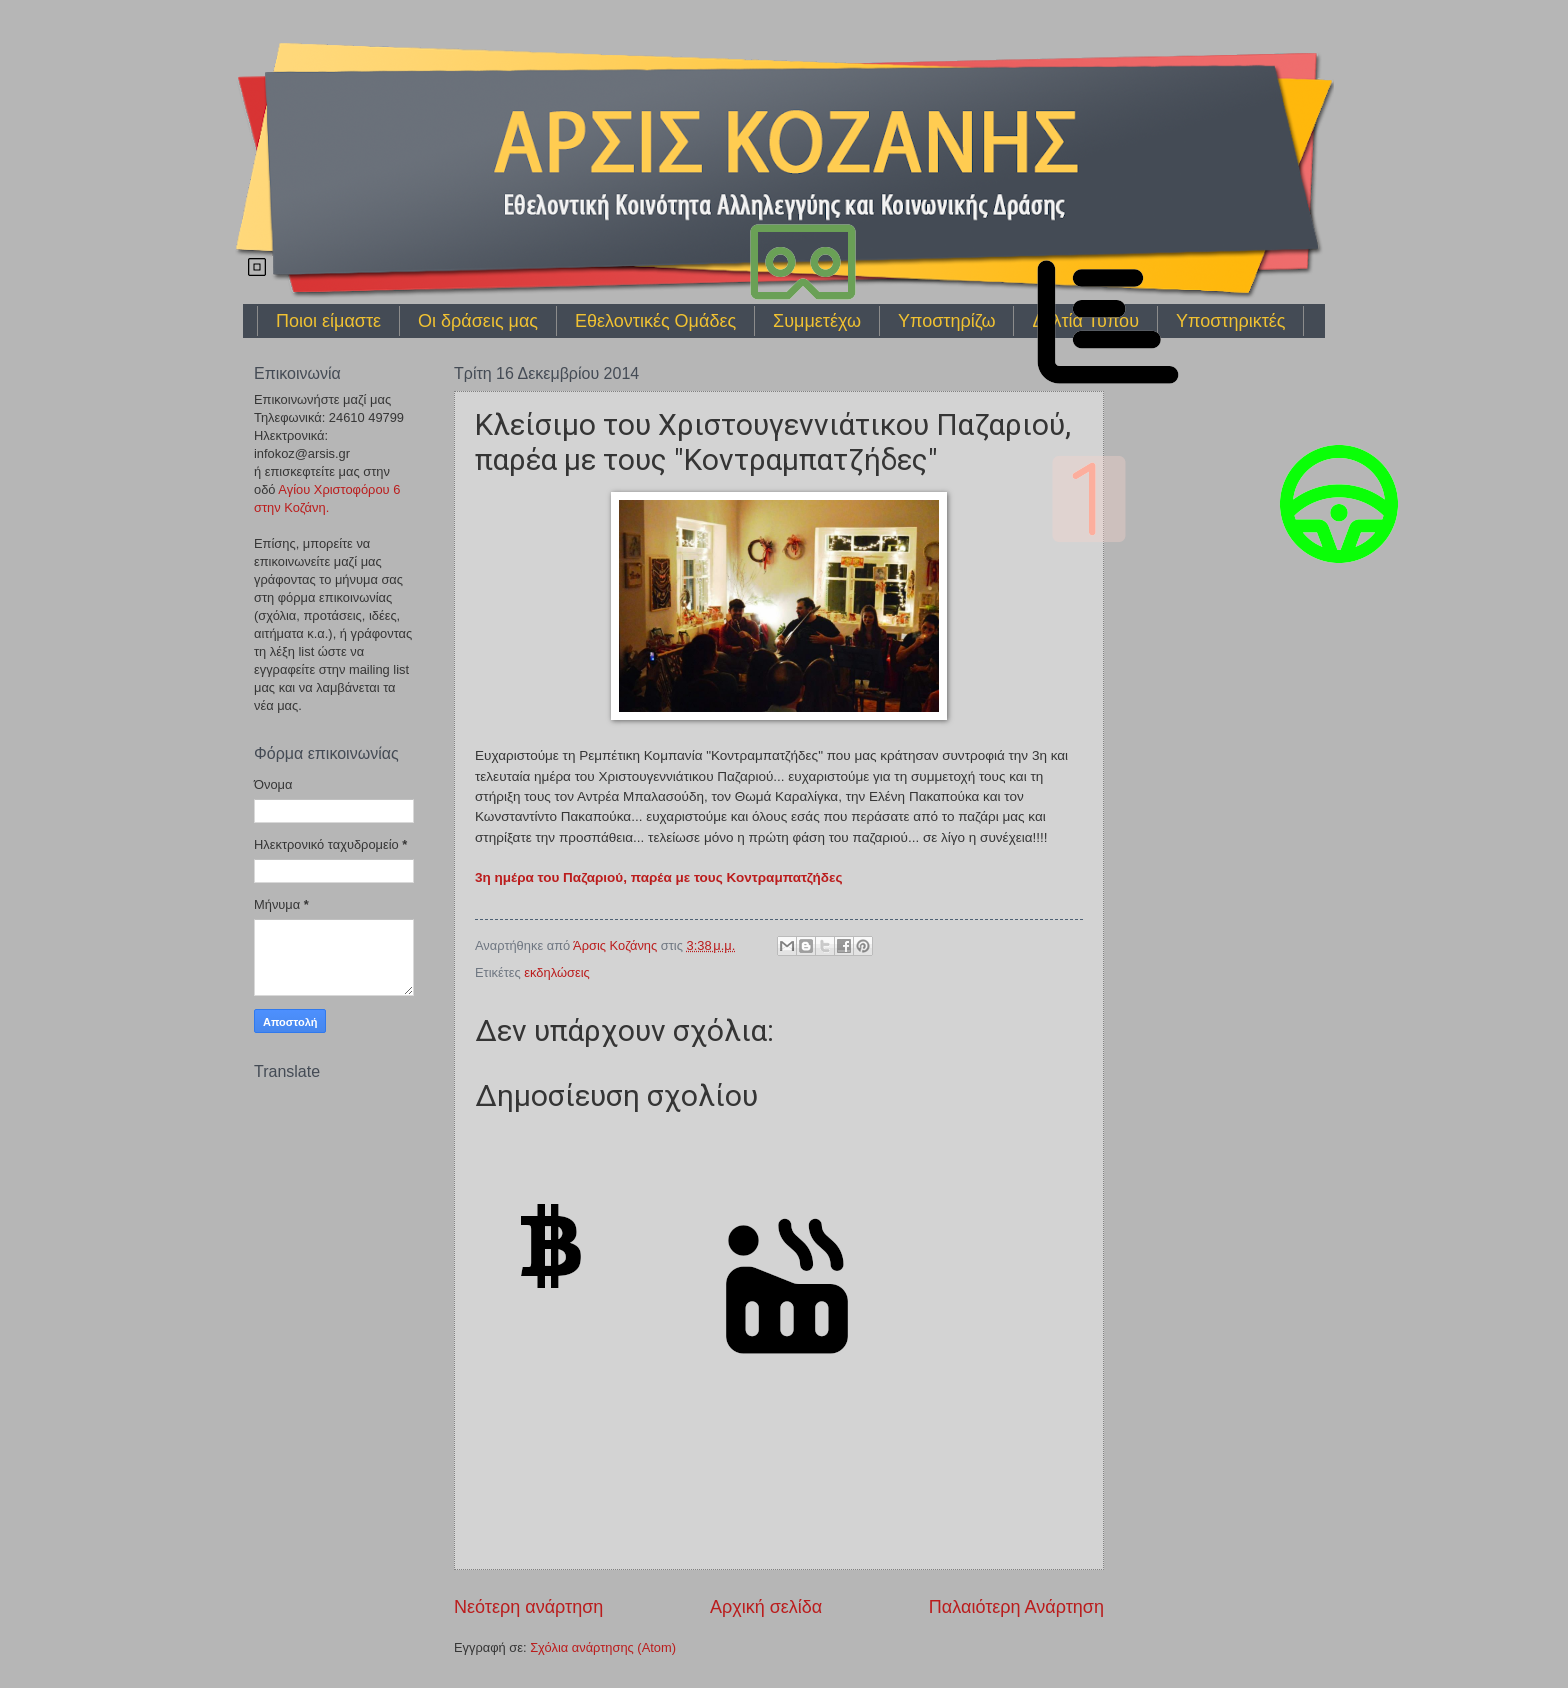 This screenshot has width=1568, height=1688. Describe the element at coordinates (1089, 499) in the screenshot. I see `indicates first place or top ranking` at that location.